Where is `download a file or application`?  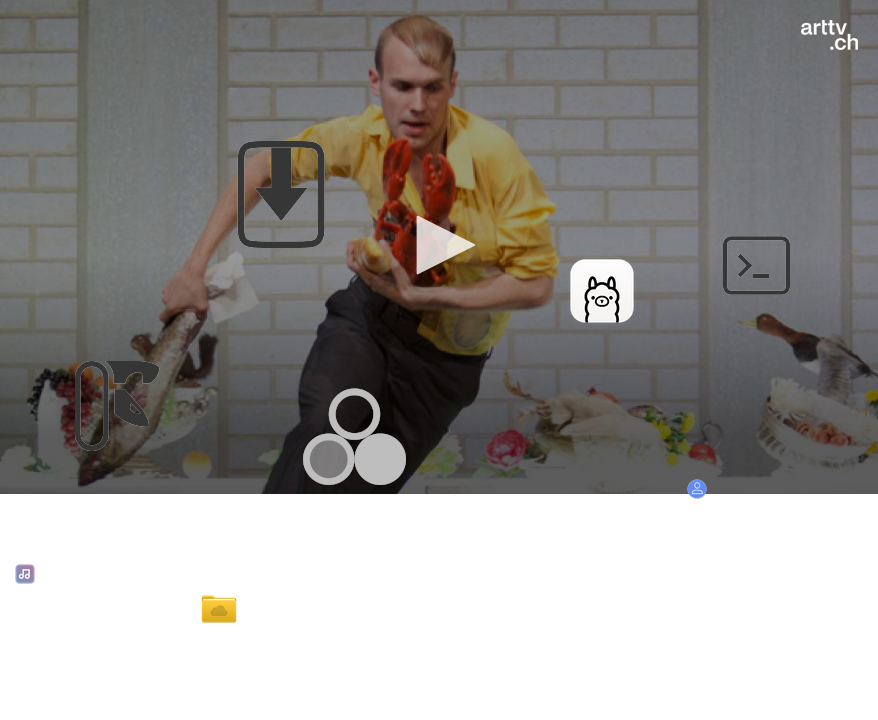 download a file or application is located at coordinates (284, 194).